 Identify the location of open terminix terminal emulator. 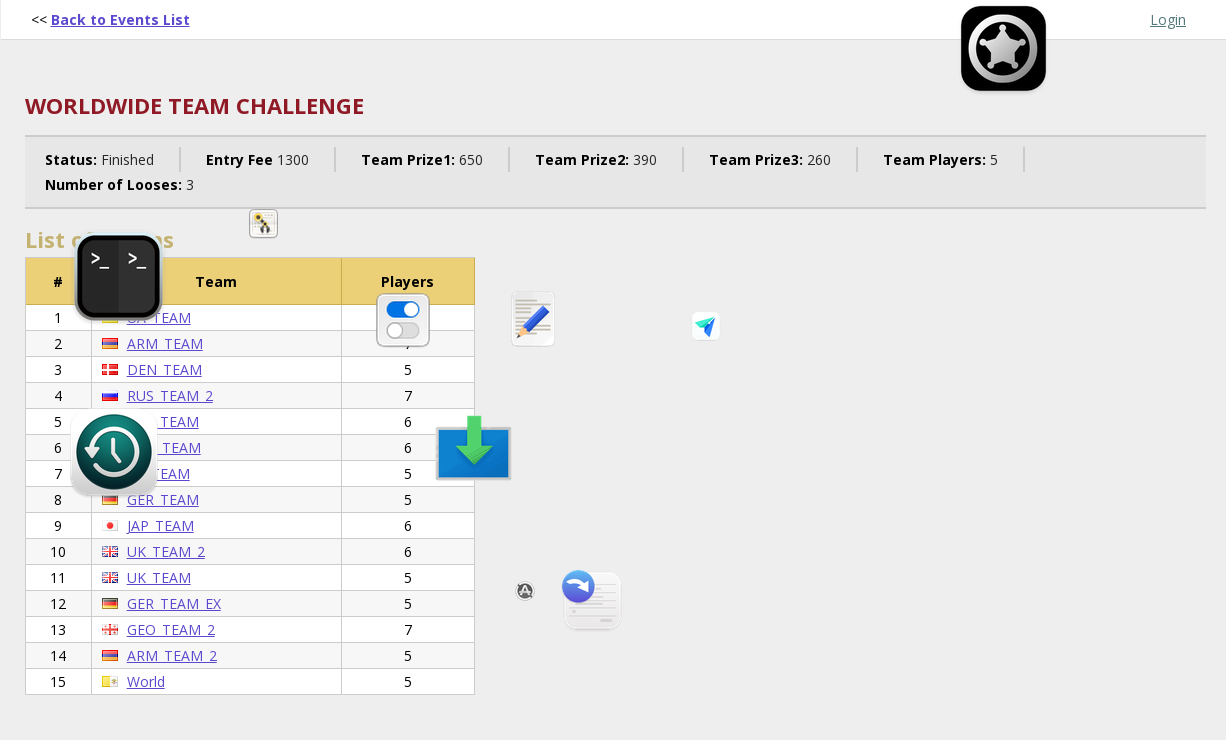
(118, 276).